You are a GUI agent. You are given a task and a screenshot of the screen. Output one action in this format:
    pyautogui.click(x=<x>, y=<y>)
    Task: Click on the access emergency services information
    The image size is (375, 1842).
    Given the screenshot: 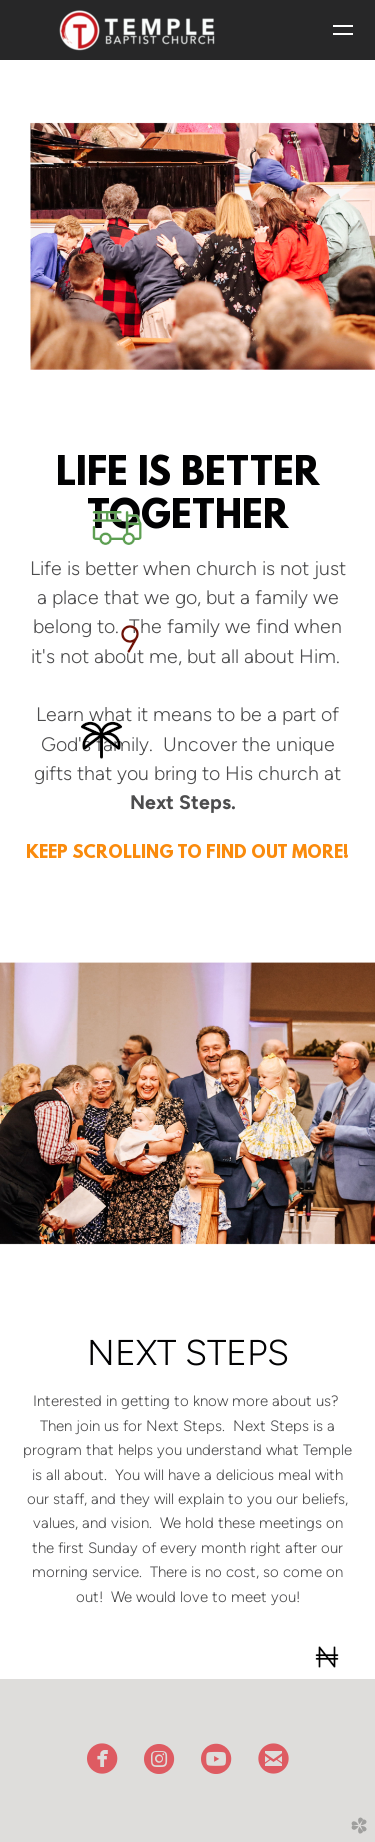 What is the action you would take?
    pyautogui.click(x=115, y=525)
    